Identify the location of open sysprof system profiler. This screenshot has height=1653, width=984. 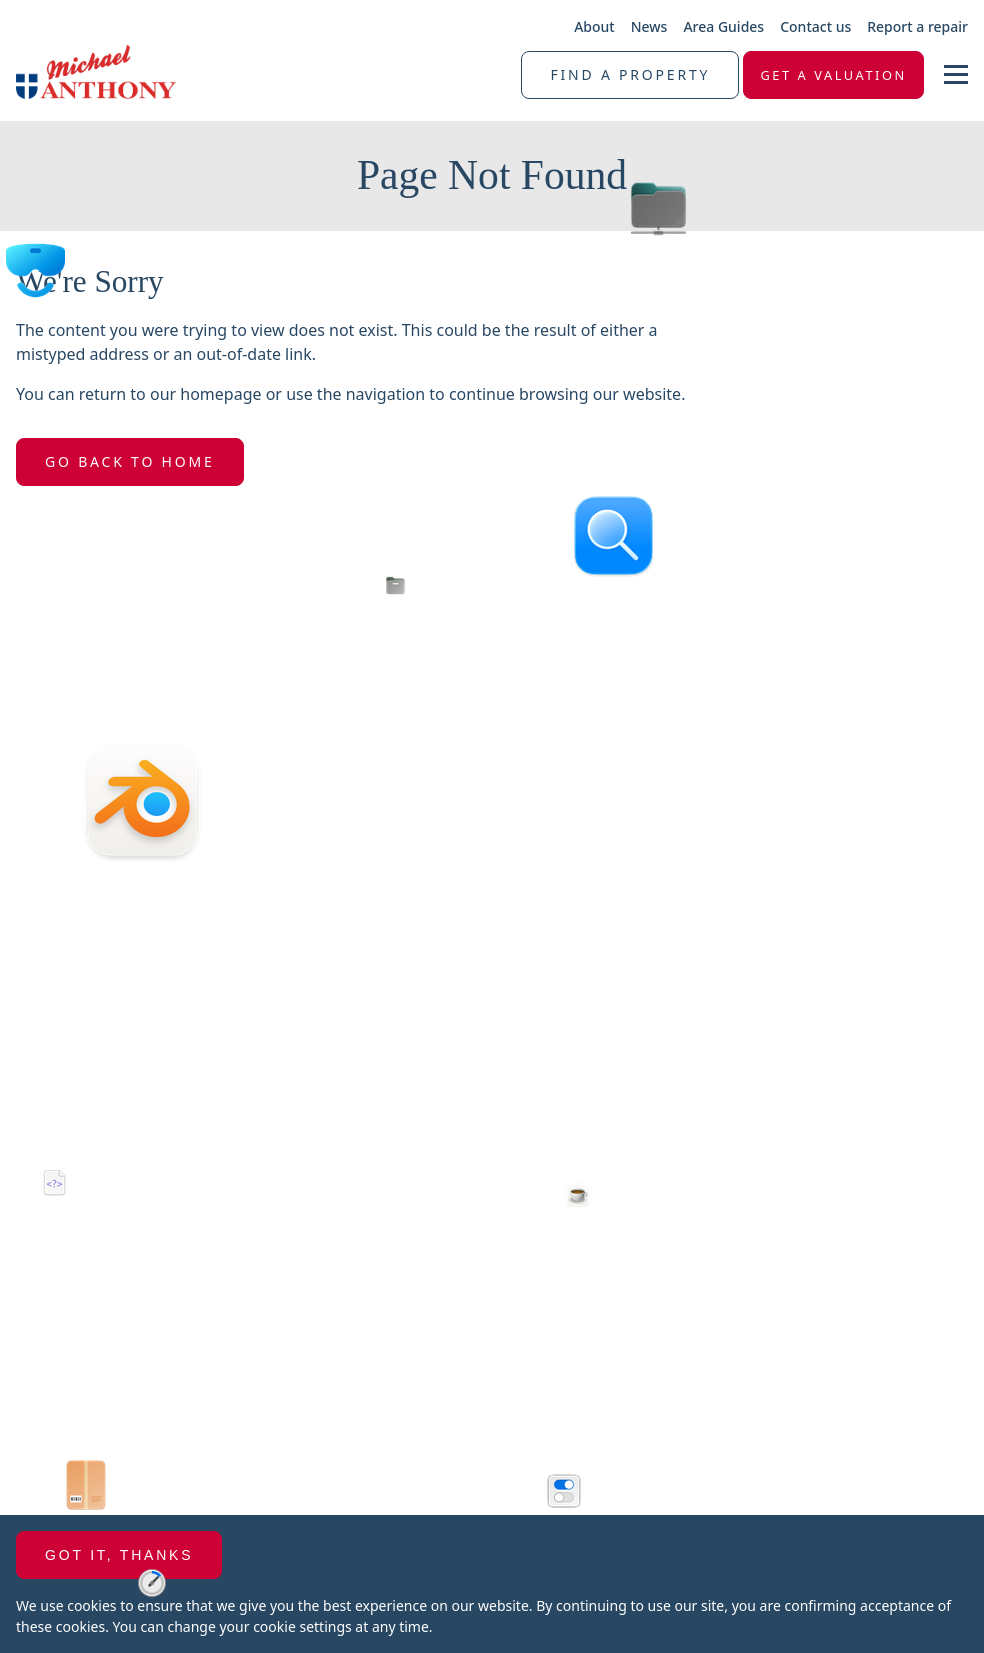
(152, 1583).